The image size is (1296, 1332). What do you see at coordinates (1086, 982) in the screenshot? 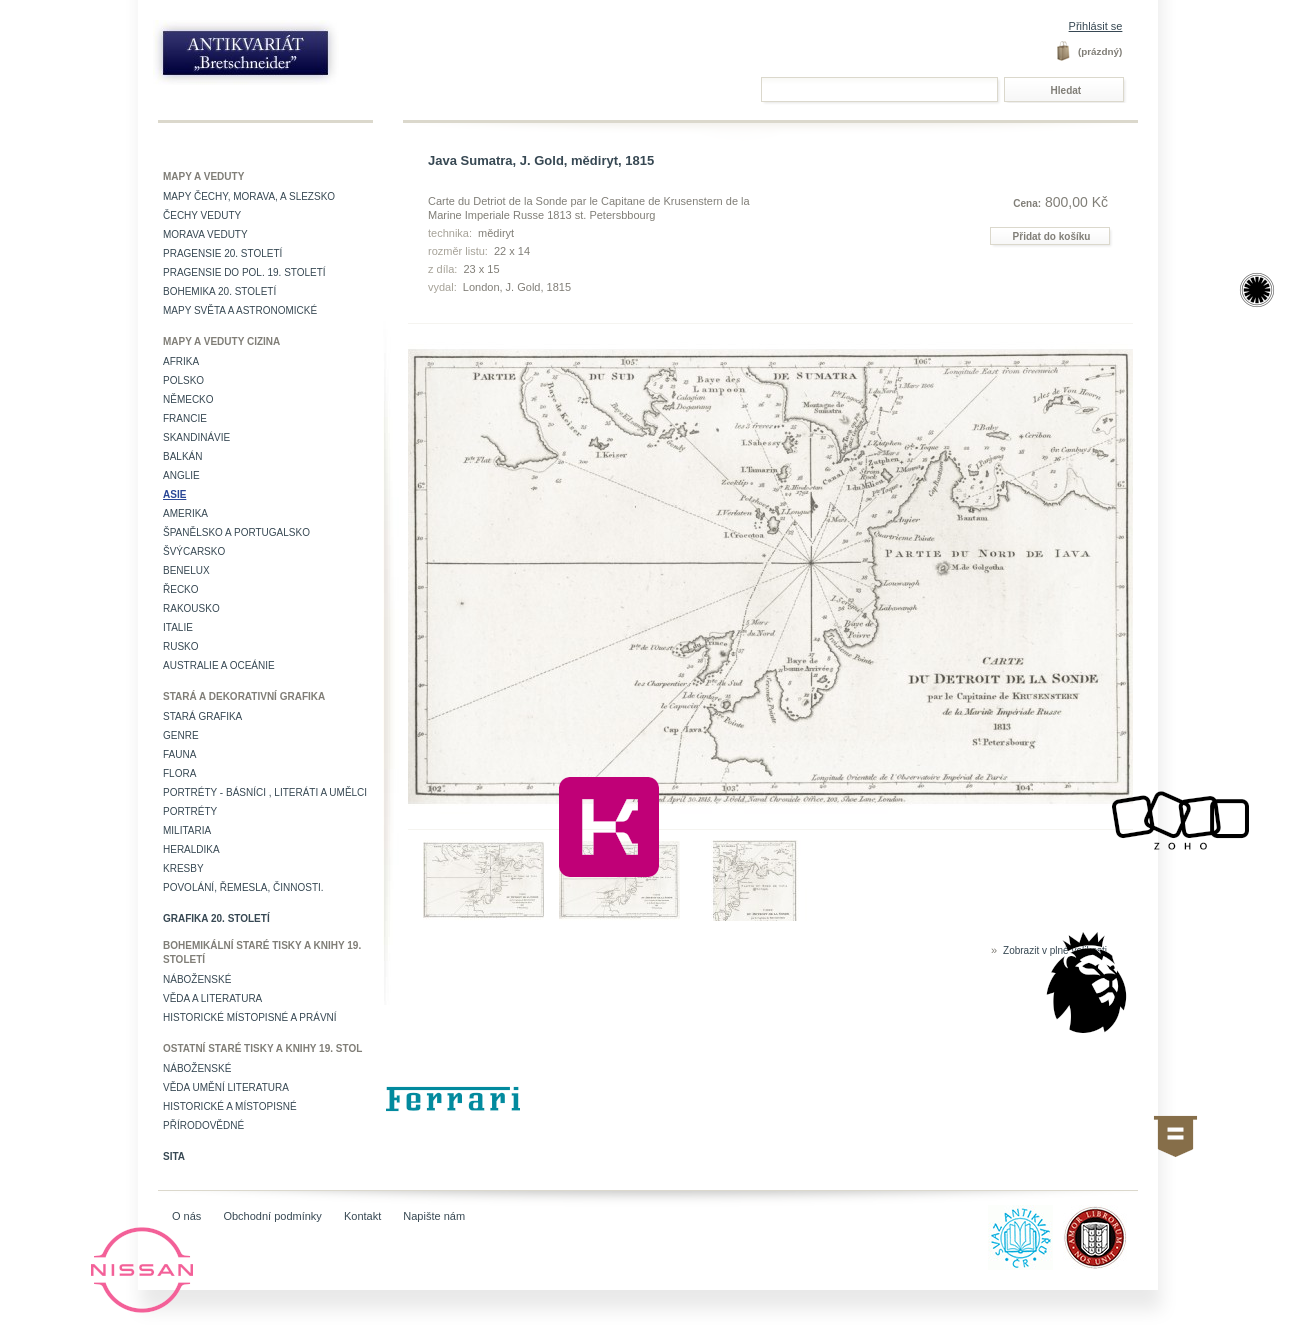
I see `view Premier League content` at bounding box center [1086, 982].